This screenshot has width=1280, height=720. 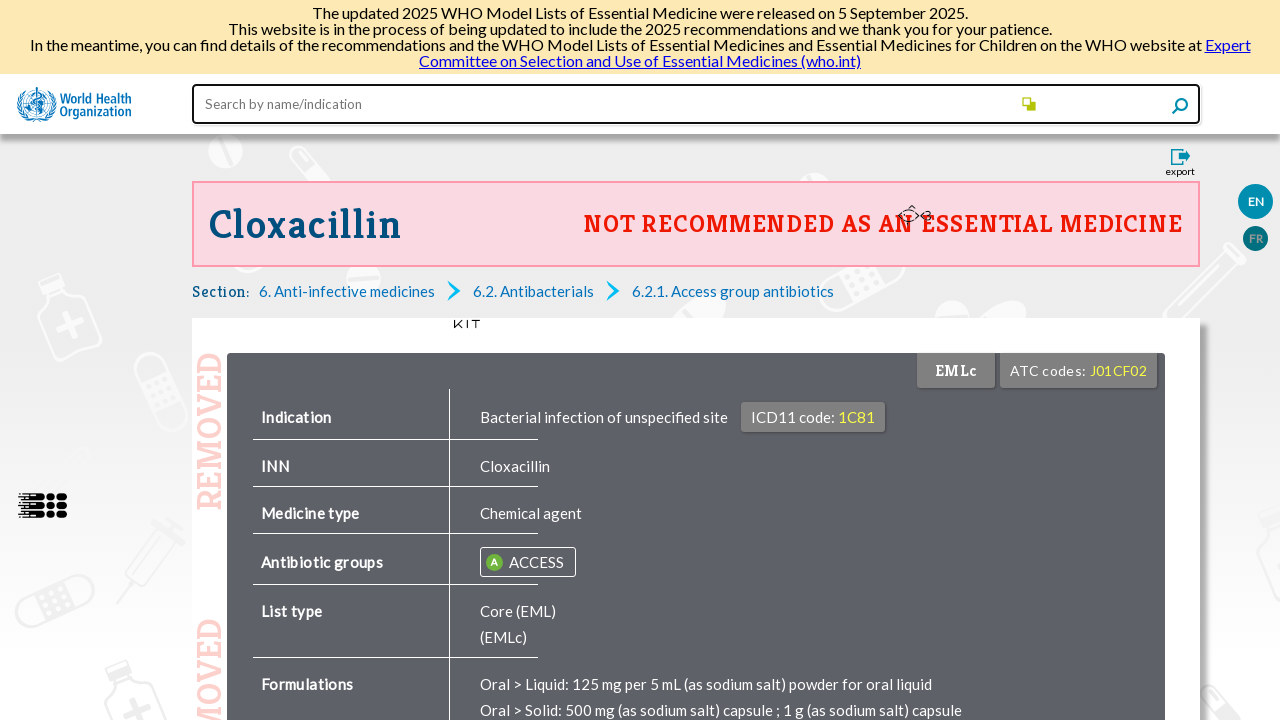 I want to click on bring selected object forward one layer, so click(x=1029, y=104).